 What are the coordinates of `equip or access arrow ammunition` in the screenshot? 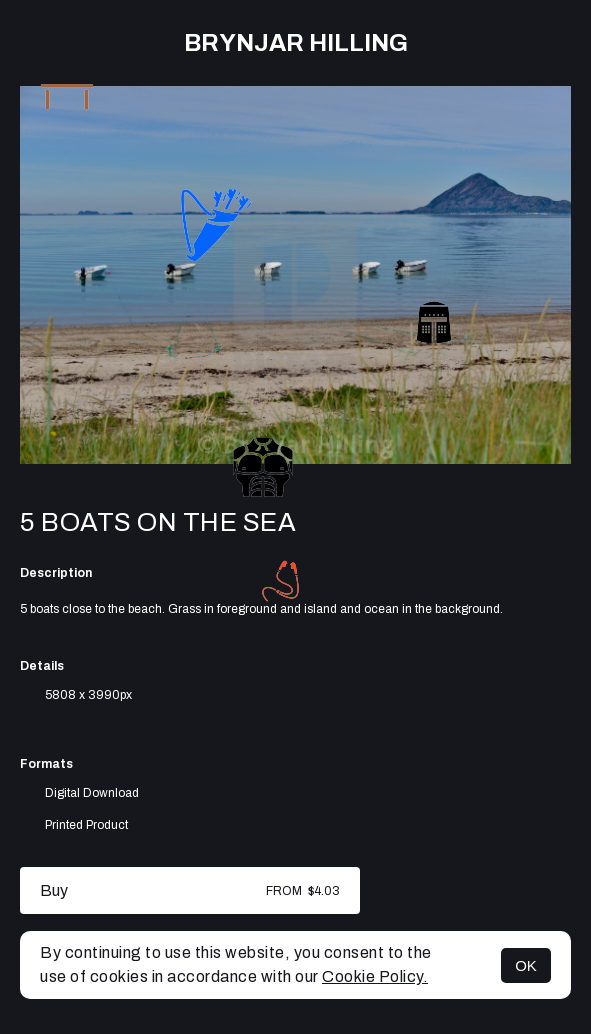 It's located at (217, 224).